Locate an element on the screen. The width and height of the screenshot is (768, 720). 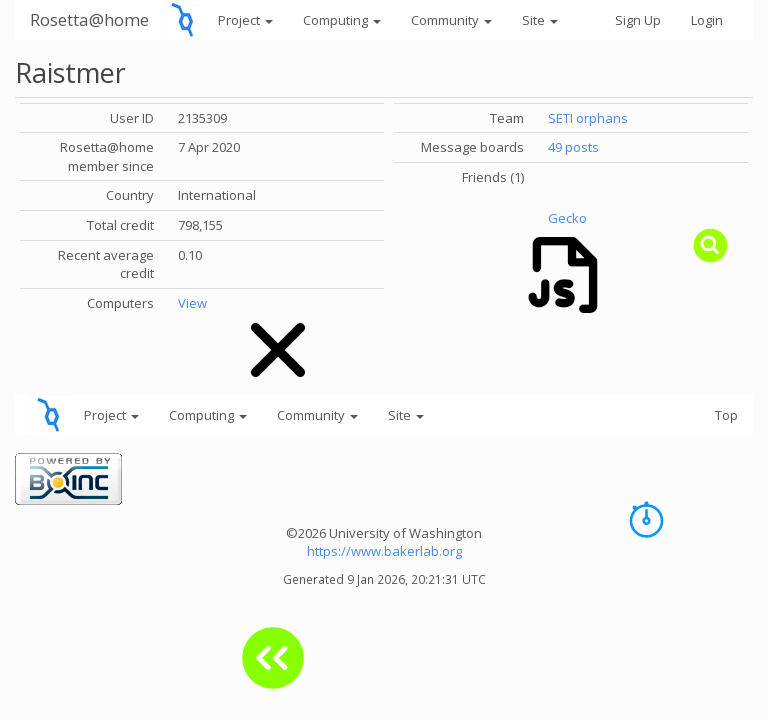
start or view a timer is located at coordinates (646, 519).